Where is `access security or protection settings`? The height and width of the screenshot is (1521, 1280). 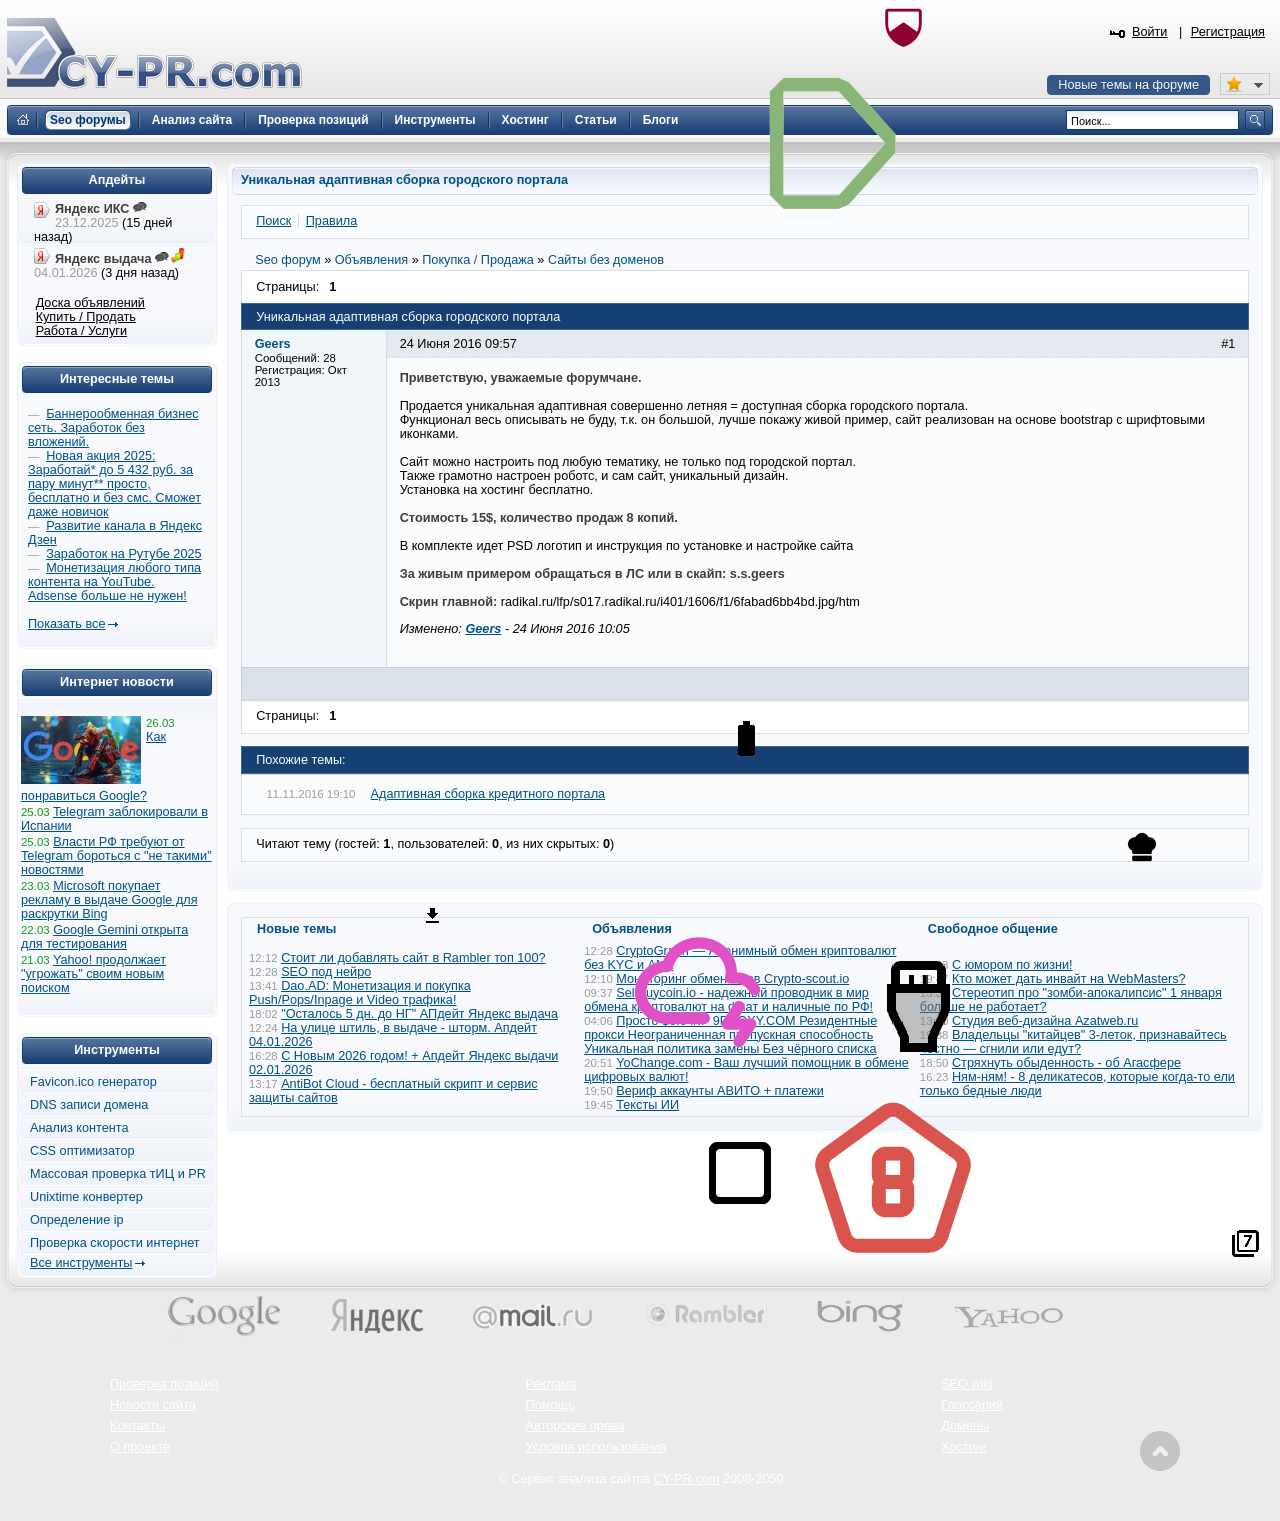 access security or protection settings is located at coordinates (903, 25).